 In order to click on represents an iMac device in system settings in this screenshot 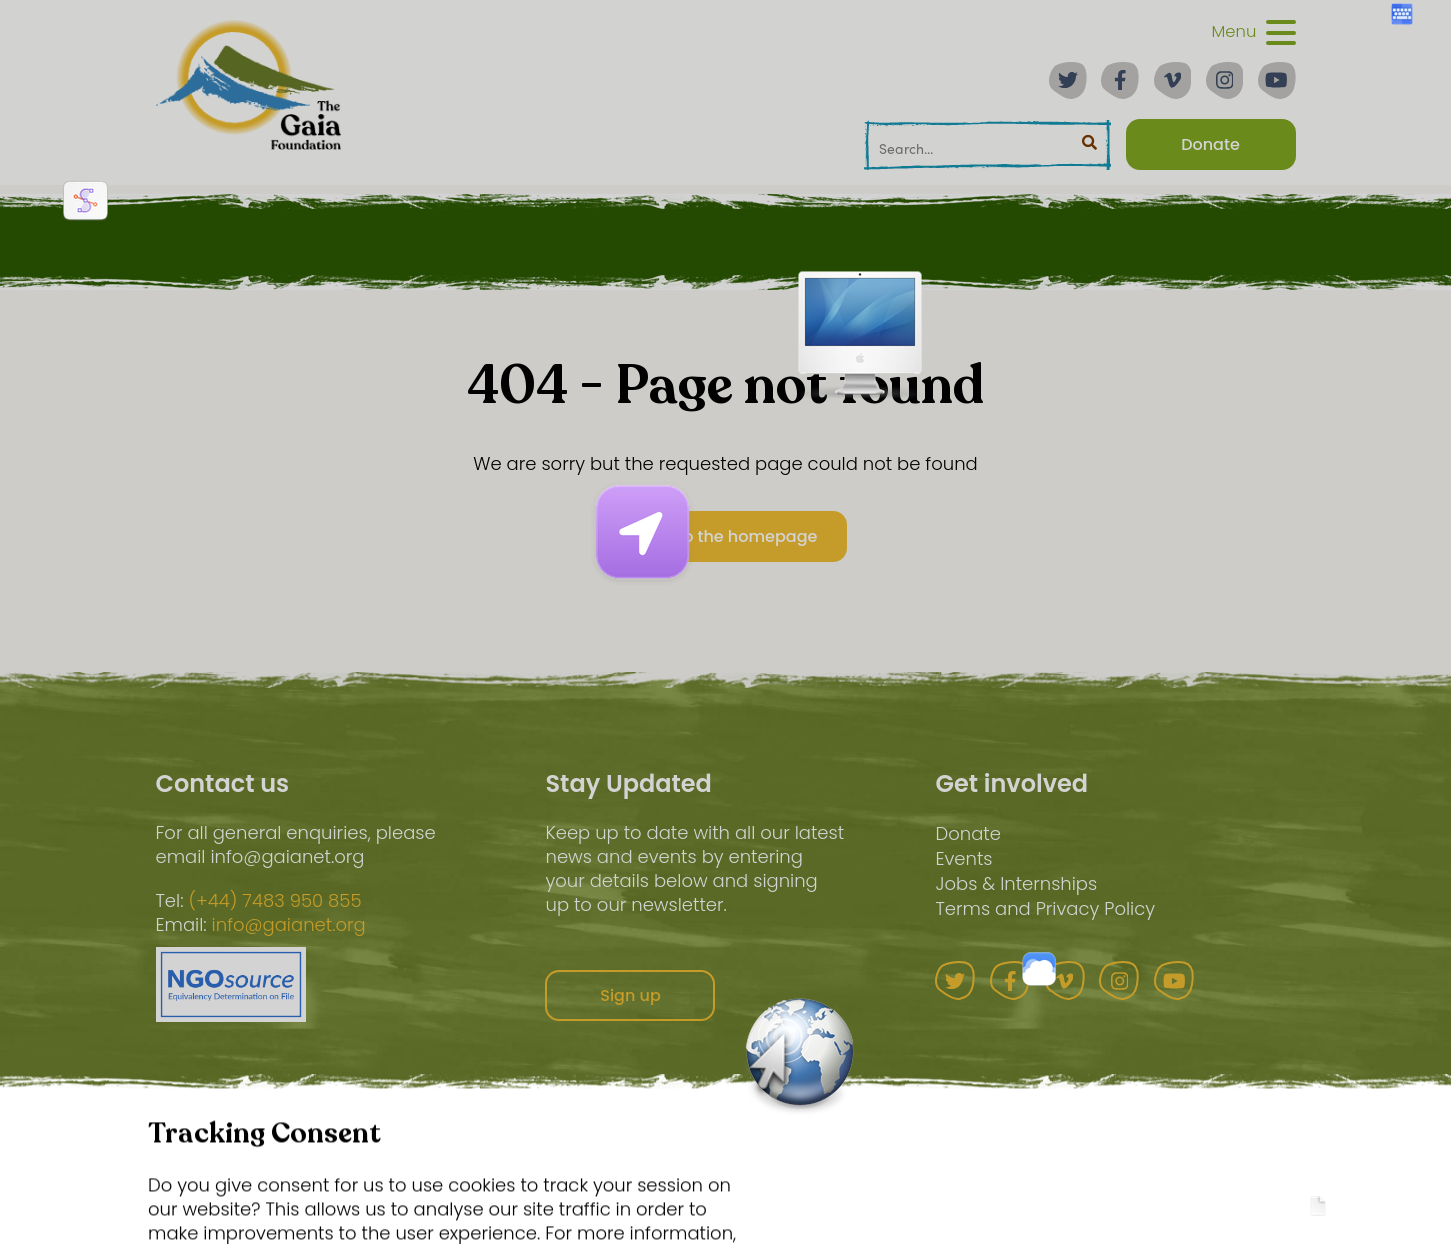, I will do `click(860, 323)`.